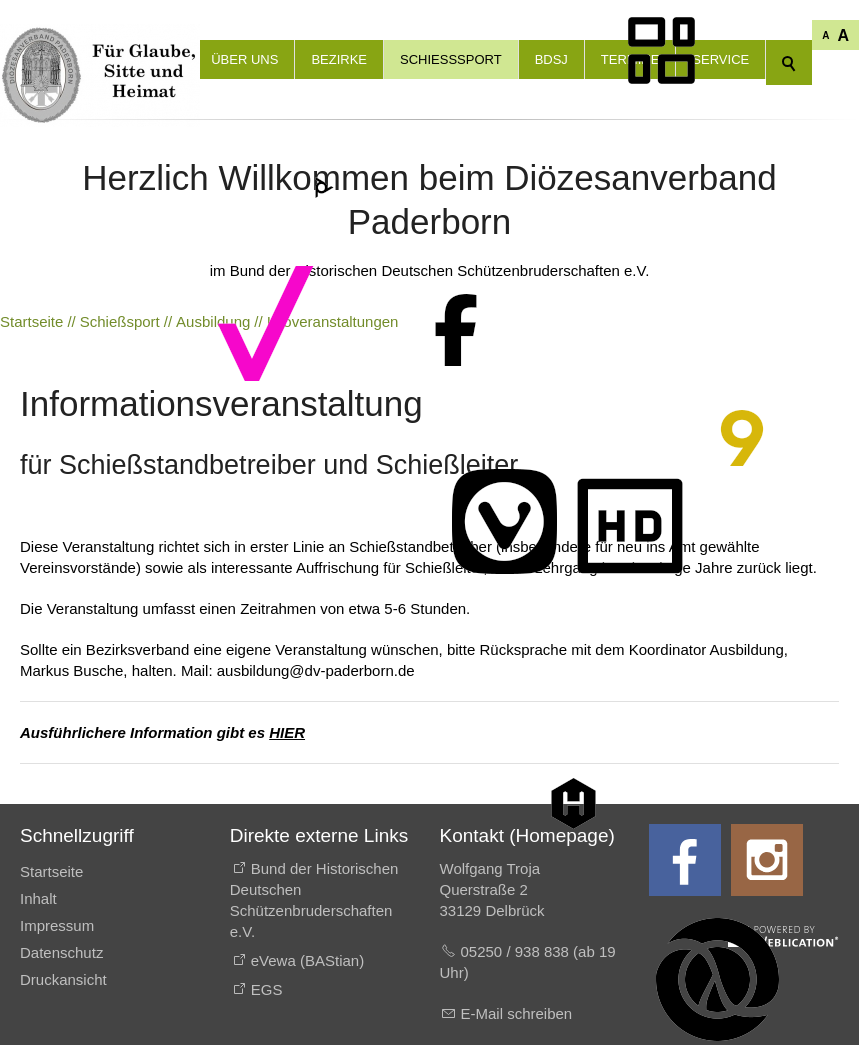 The height and width of the screenshot is (1045, 859). Describe the element at coordinates (504, 521) in the screenshot. I see `open vivaldi browser` at that location.